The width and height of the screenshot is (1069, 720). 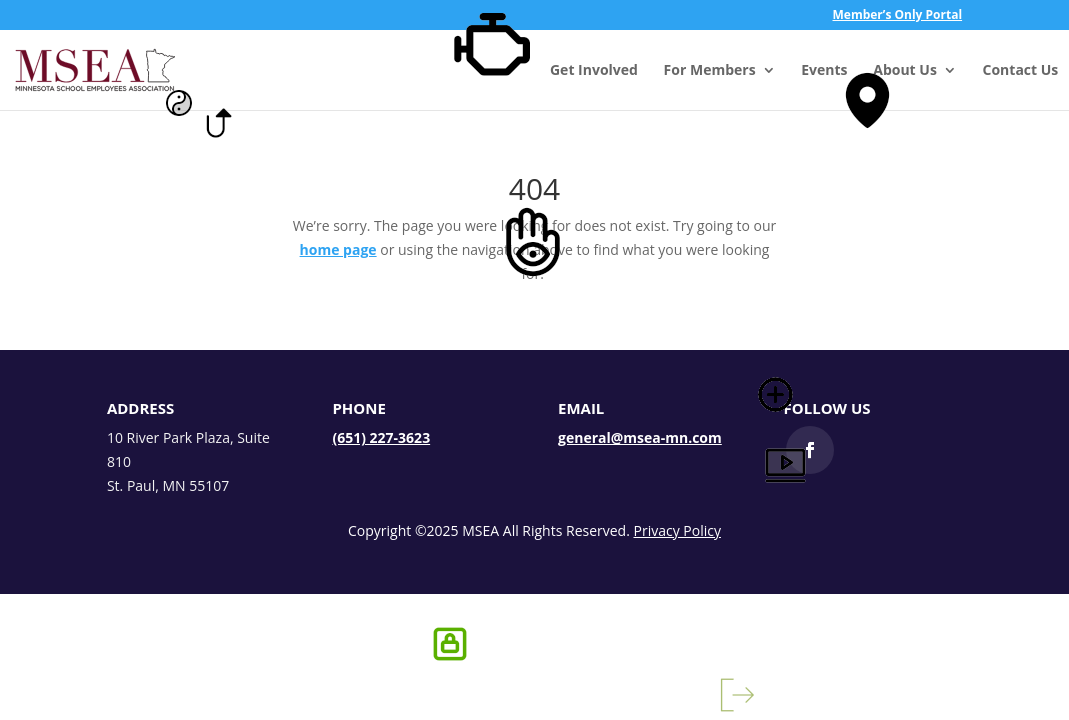 I want to click on access security or privacy settings, so click(x=450, y=644).